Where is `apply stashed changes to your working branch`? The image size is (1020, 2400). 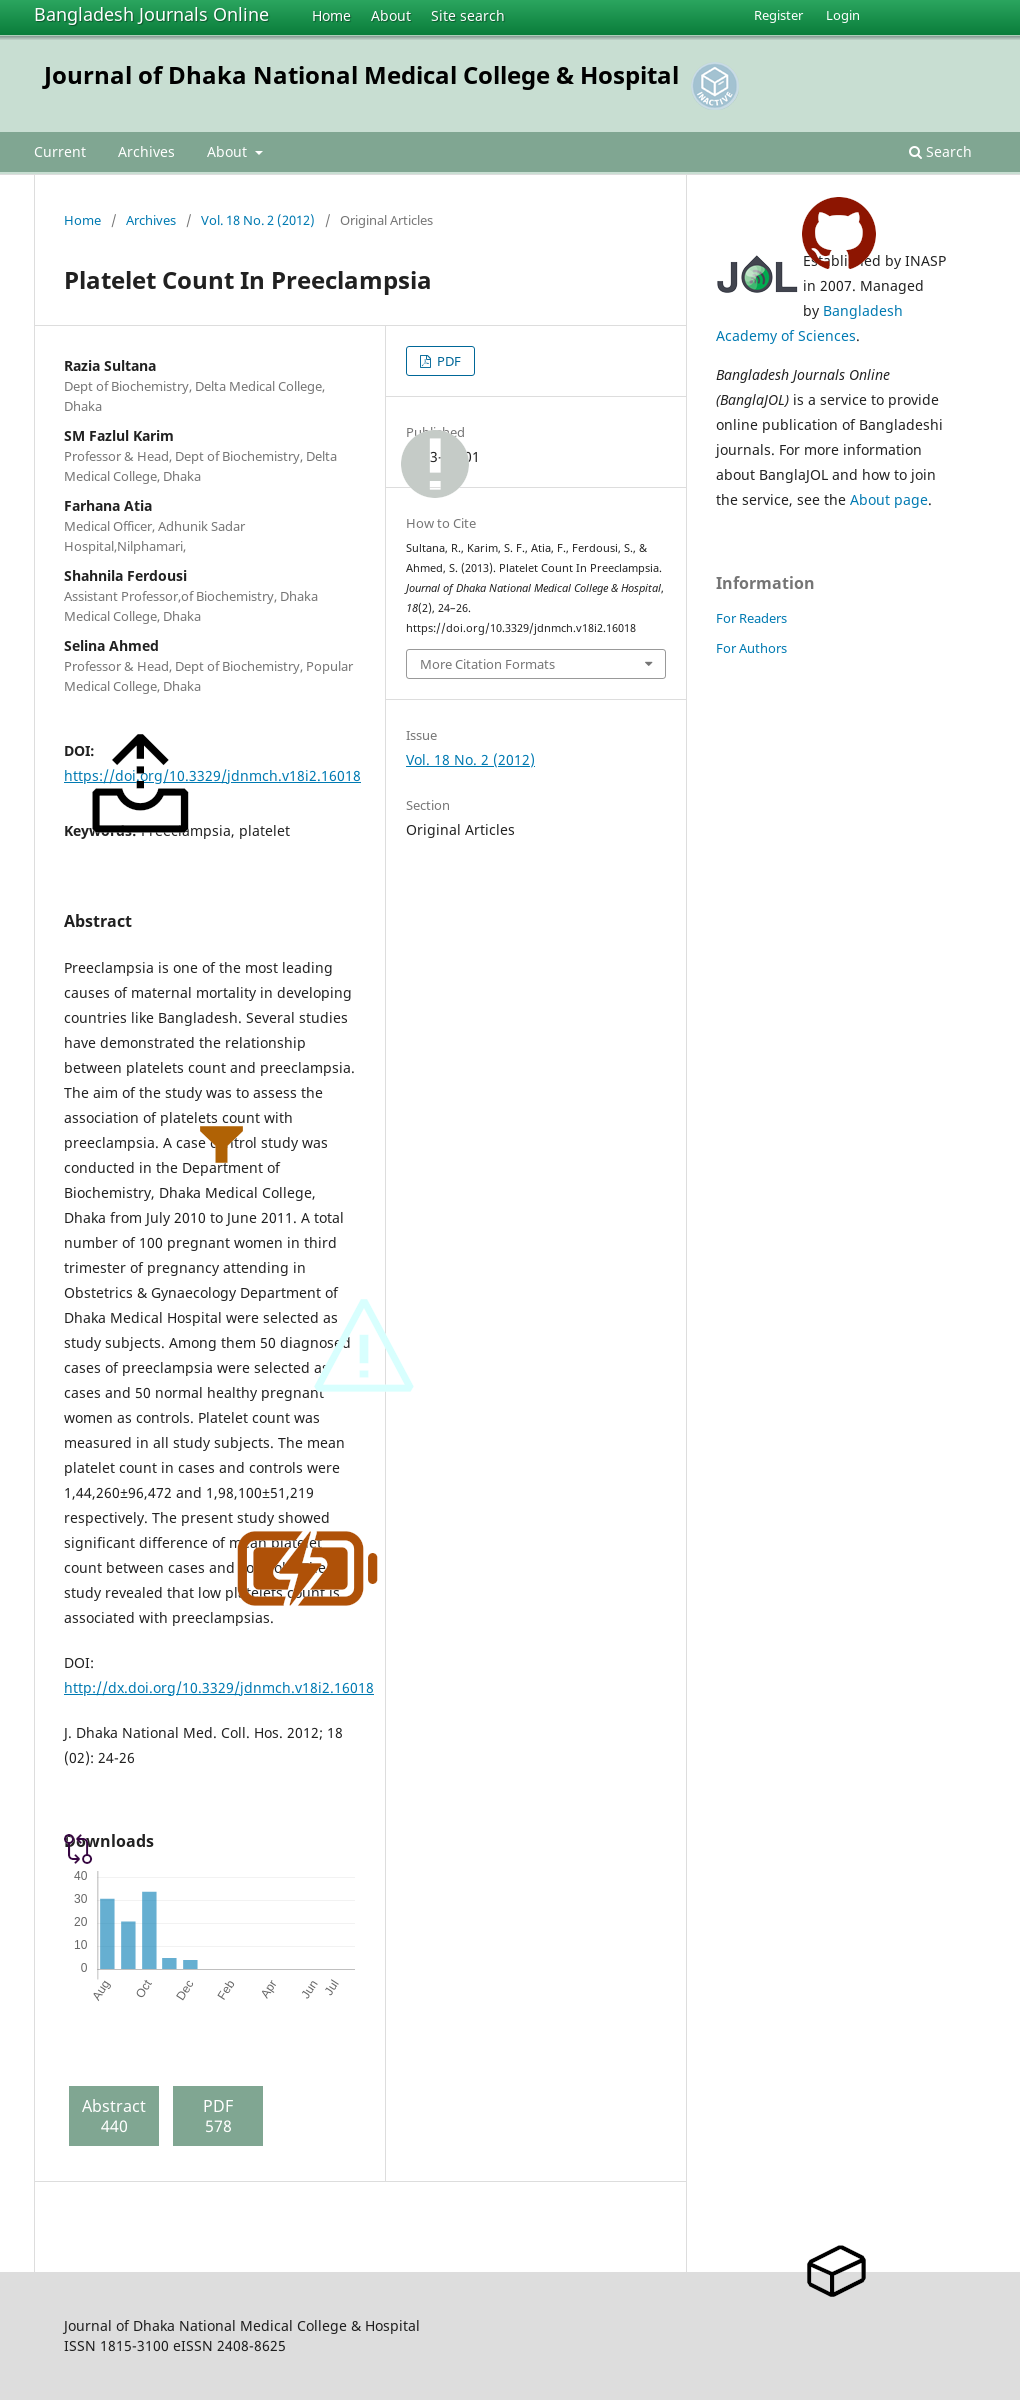
apply stashed changes to your working branch is located at coordinates (144, 781).